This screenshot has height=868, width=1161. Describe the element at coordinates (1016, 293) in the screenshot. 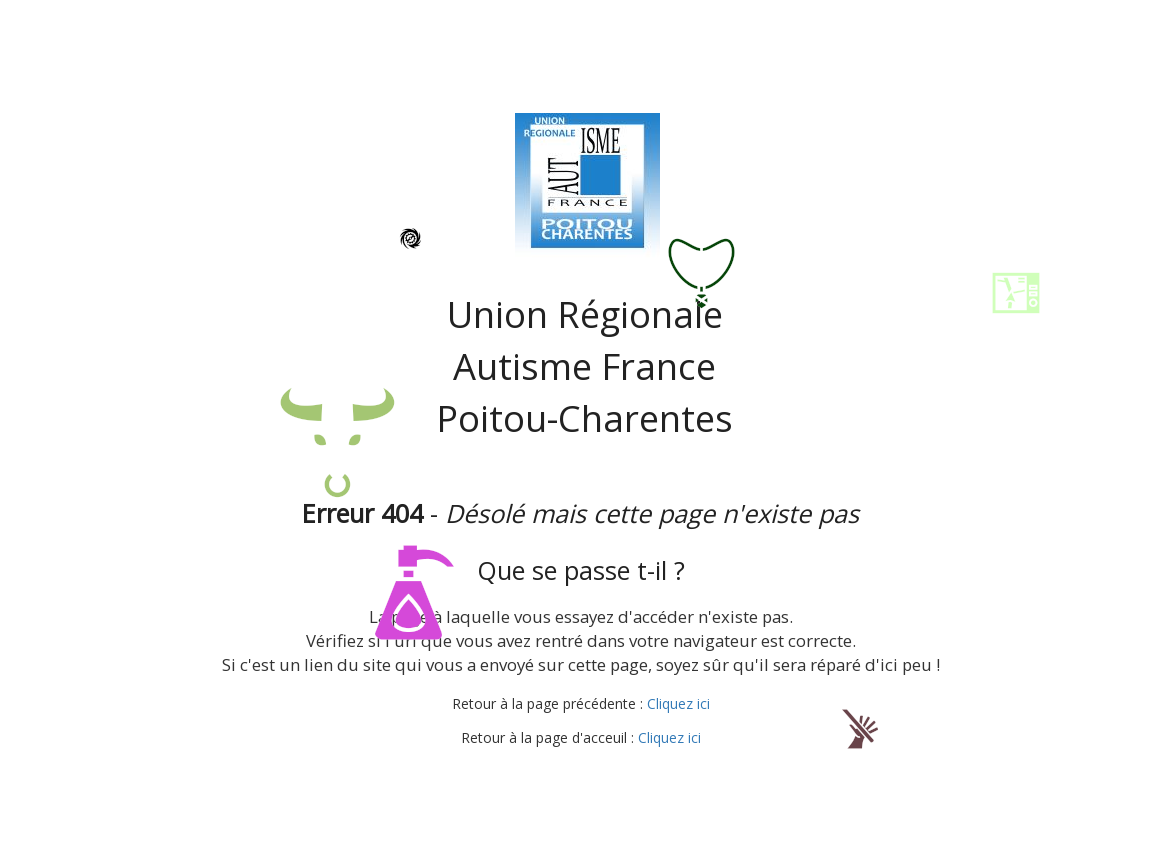

I see `access GPS navigation or location tracking` at that location.